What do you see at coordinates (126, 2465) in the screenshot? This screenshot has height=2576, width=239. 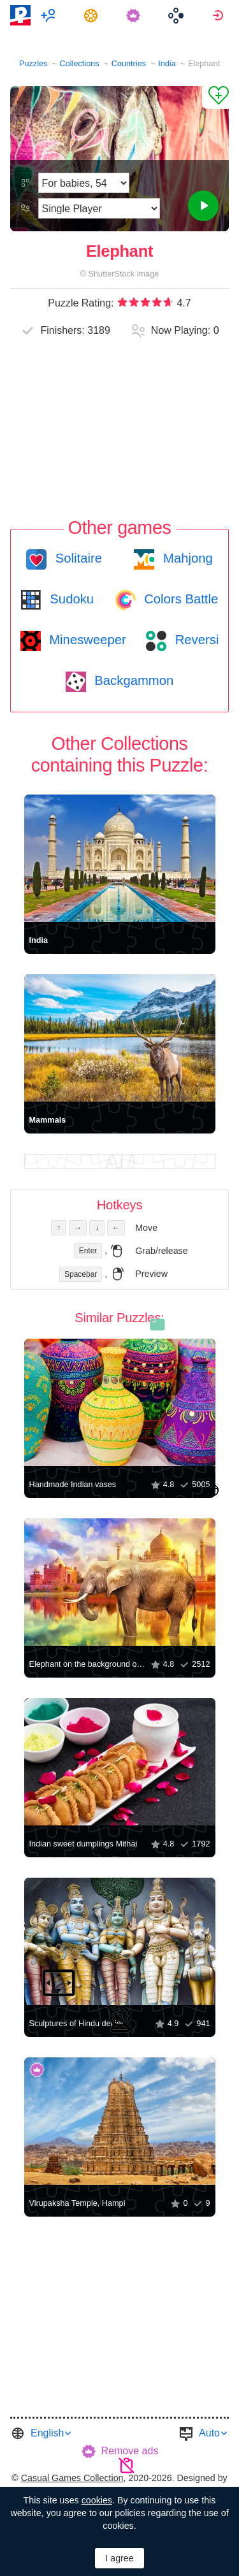 I see `disable report notifications` at bounding box center [126, 2465].